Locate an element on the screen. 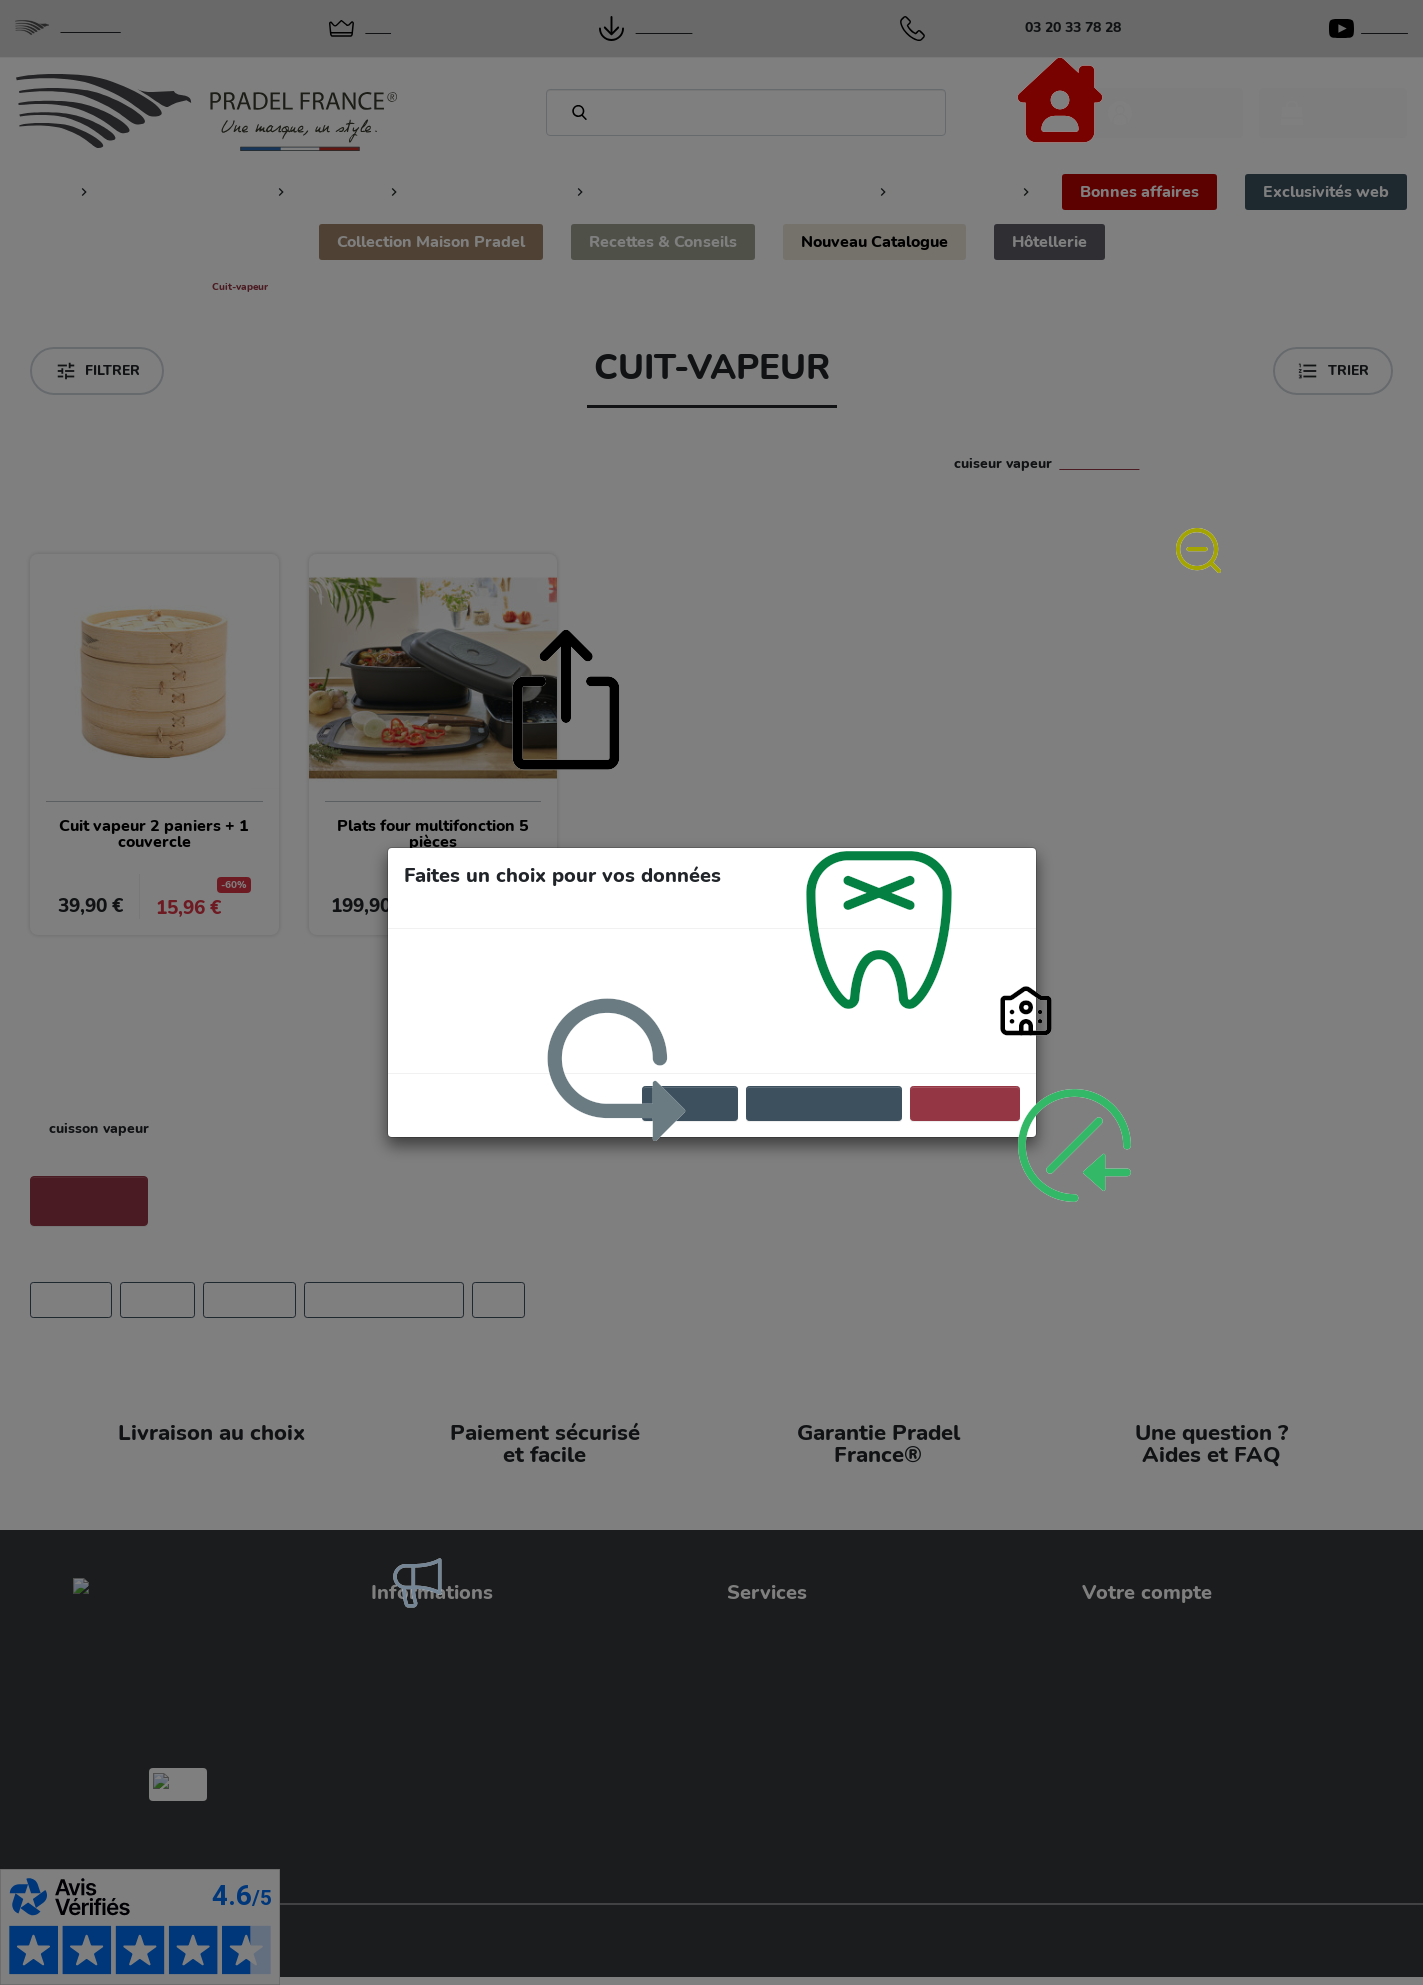  repeat or iterate through items is located at coordinates (614, 1065).